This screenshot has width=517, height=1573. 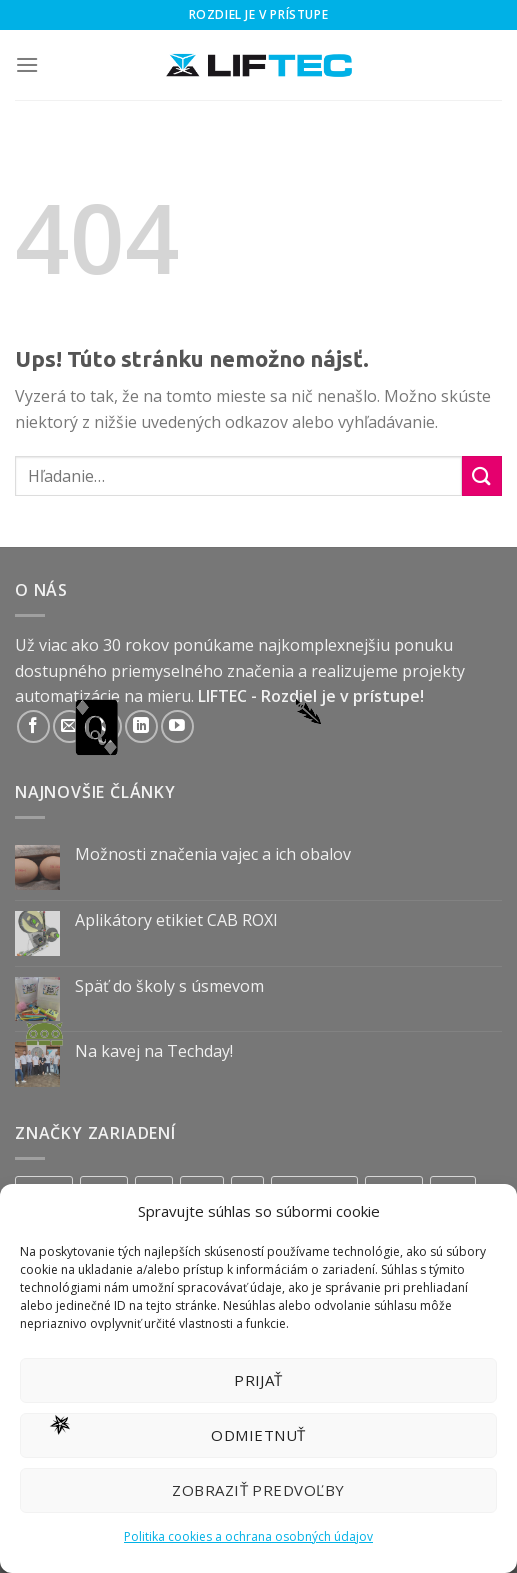 I want to click on select gaul or celtic warrior class, so click(x=44, y=1033).